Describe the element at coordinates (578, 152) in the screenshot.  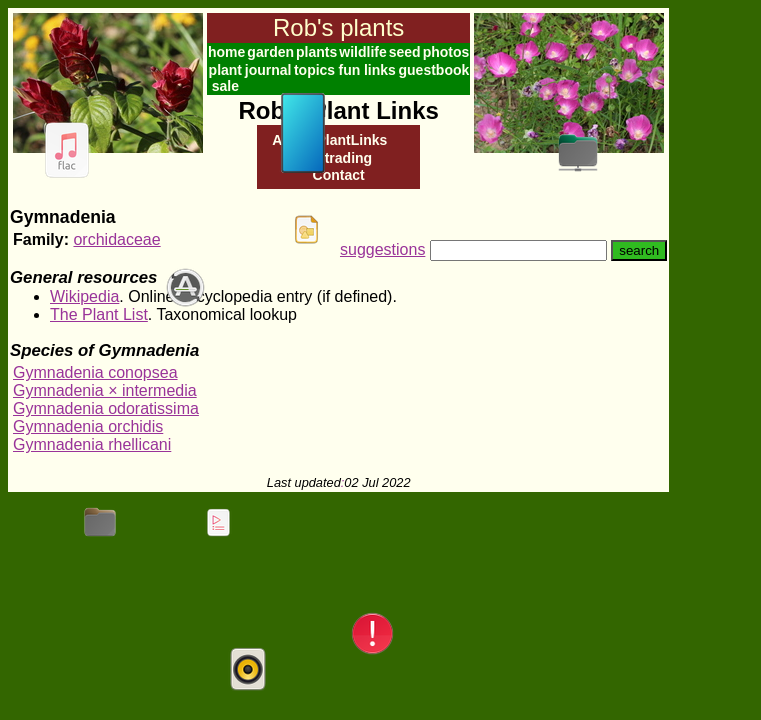
I see `access a network or remote folder` at that location.